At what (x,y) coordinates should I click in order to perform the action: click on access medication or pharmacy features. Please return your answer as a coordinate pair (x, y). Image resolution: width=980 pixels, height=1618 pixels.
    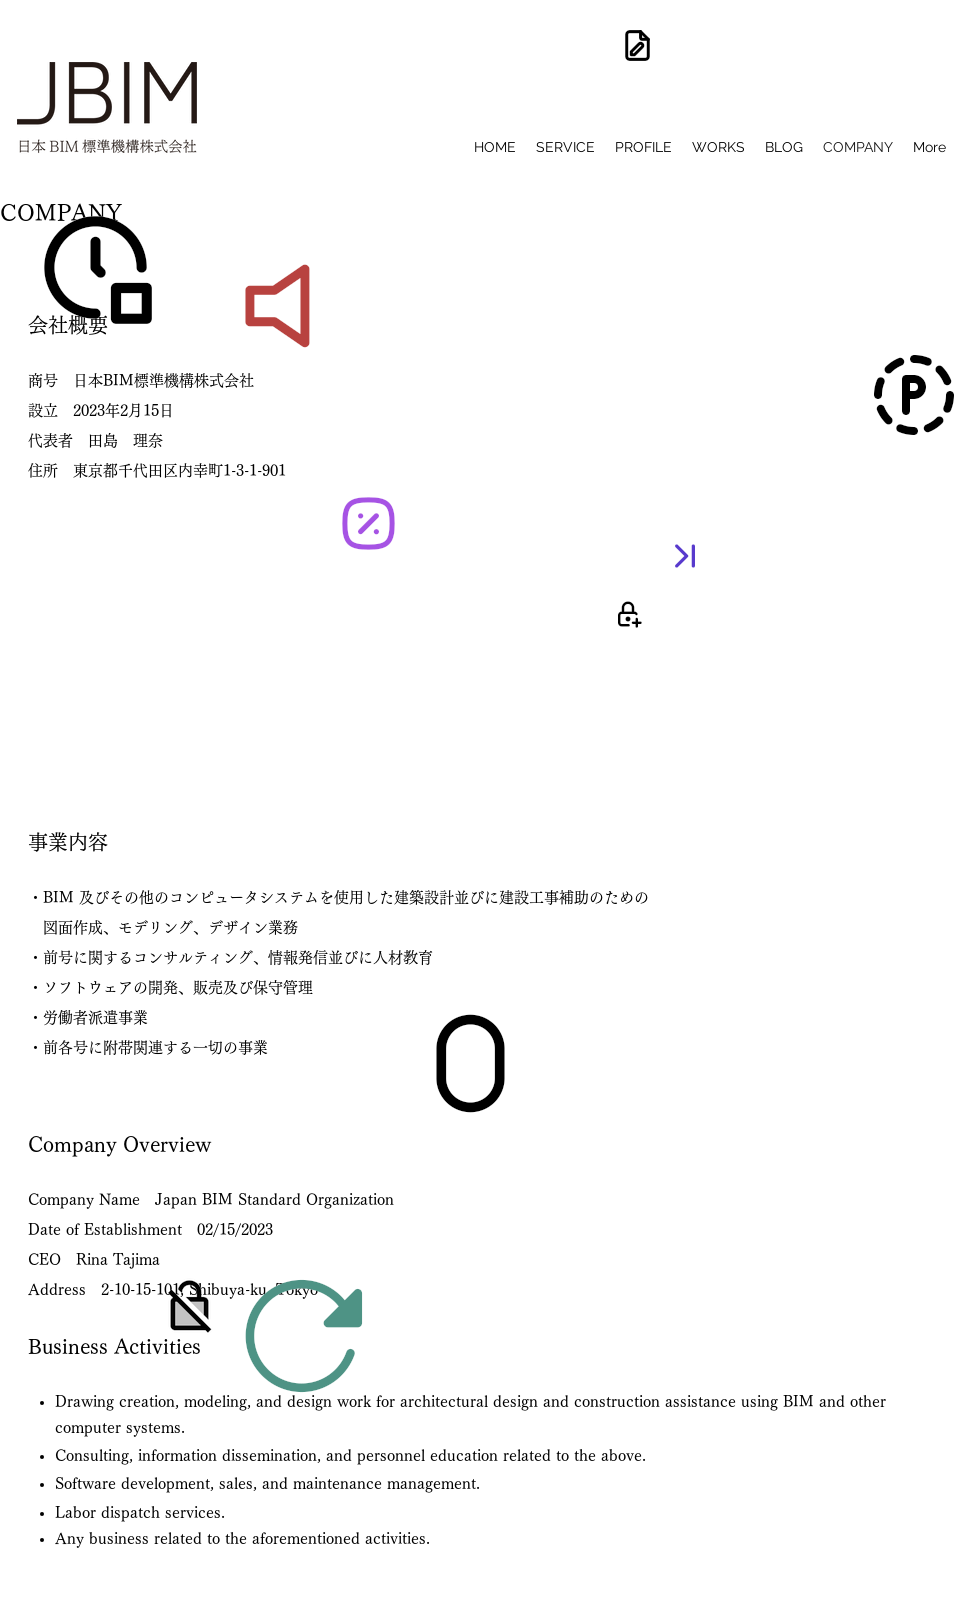
    Looking at the image, I should click on (470, 1063).